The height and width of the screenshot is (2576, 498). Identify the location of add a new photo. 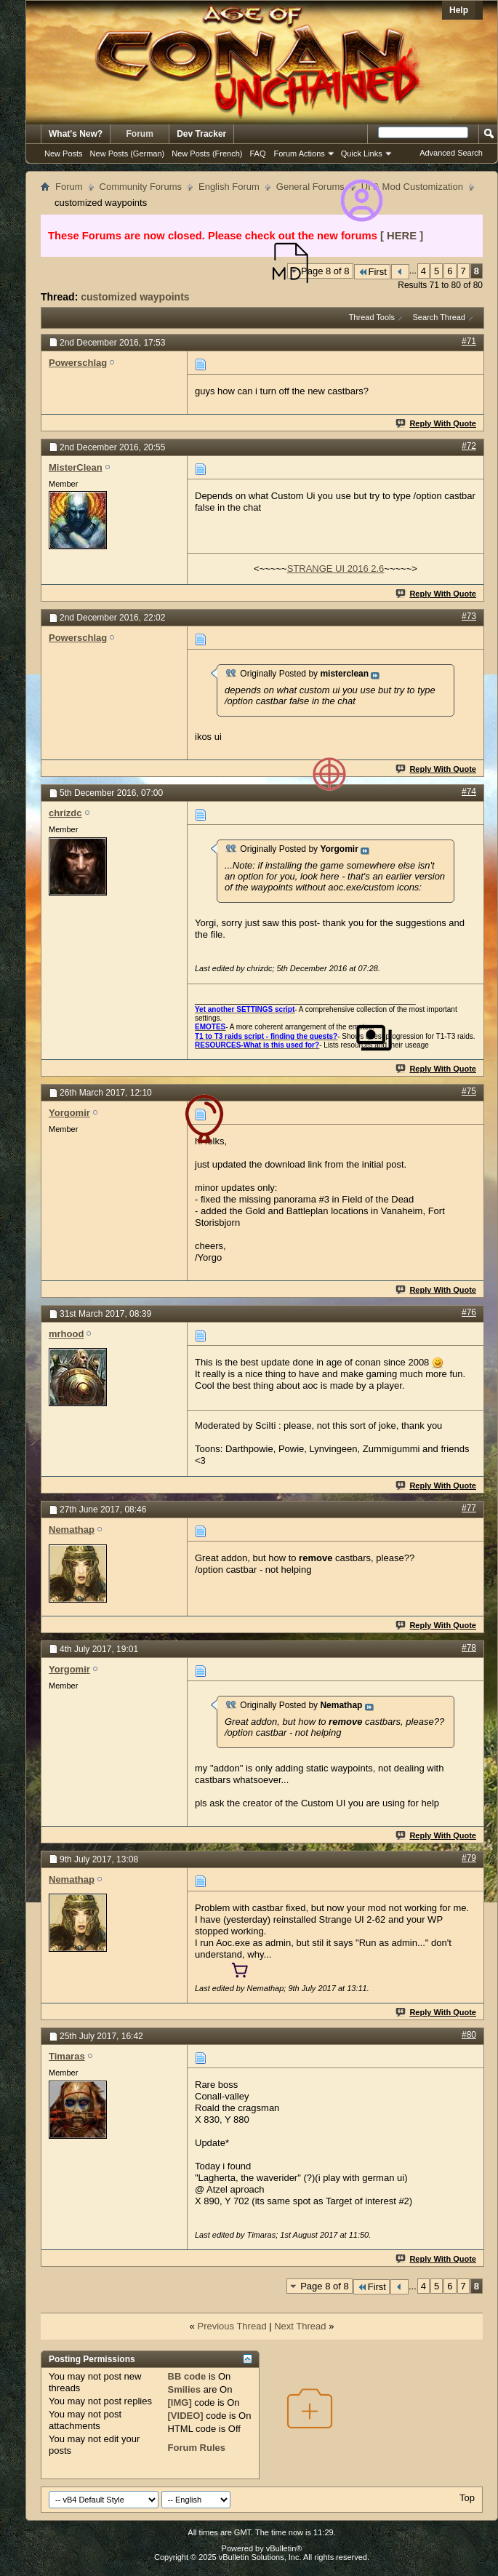
(310, 2409).